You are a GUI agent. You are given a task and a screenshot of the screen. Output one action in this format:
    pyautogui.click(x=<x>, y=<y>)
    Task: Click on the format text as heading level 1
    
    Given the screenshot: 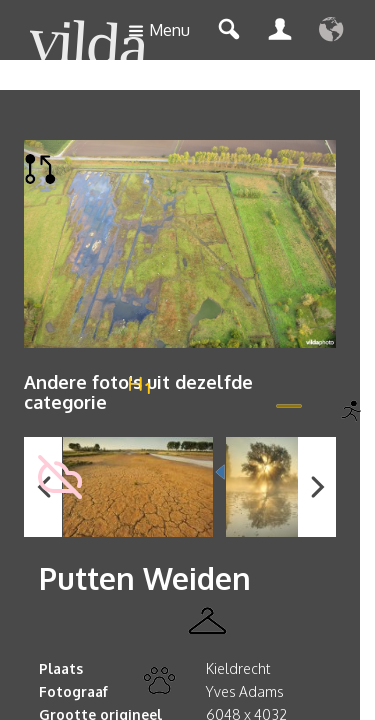 What is the action you would take?
    pyautogui.click(x=139, y=385)
    